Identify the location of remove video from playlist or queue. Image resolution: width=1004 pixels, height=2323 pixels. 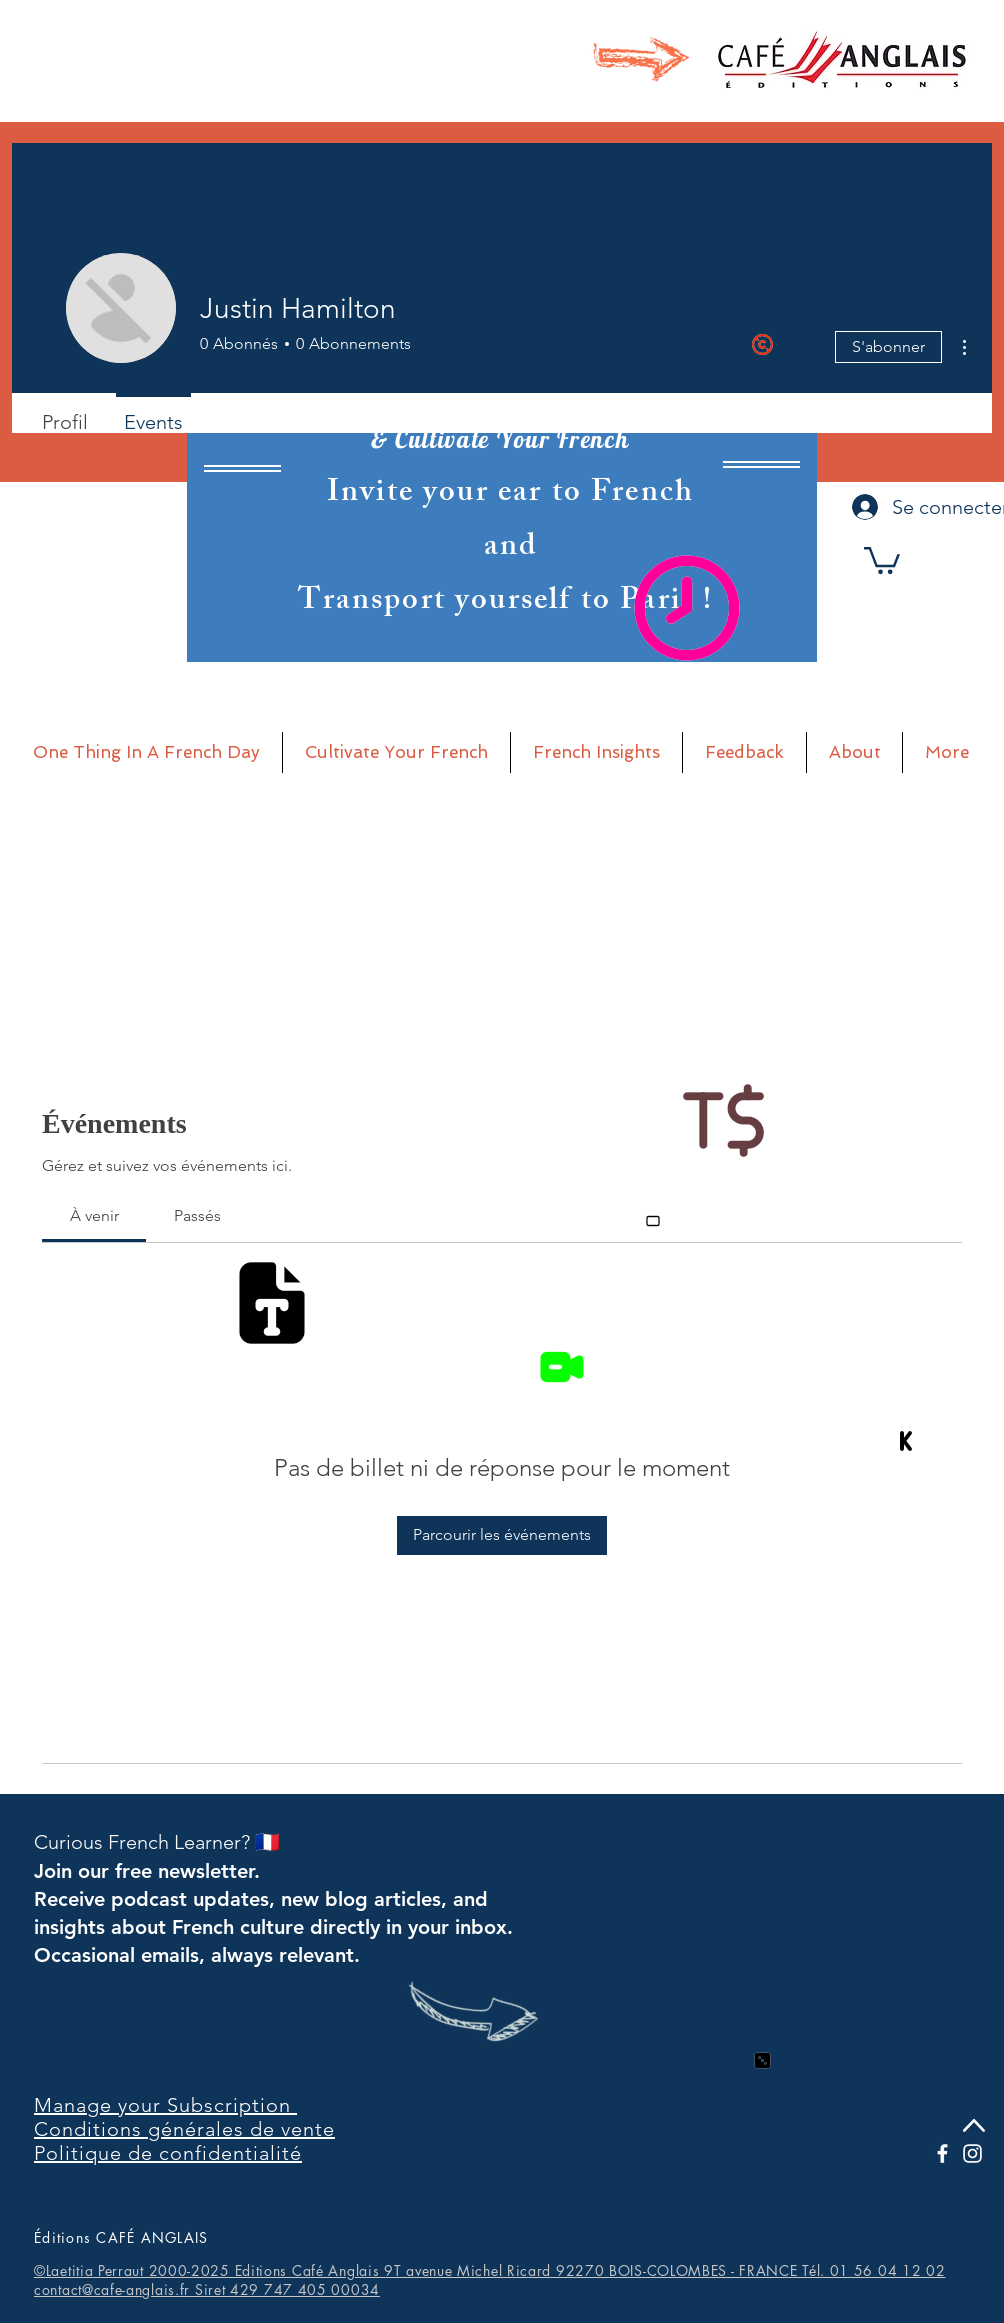
(562, 1367).